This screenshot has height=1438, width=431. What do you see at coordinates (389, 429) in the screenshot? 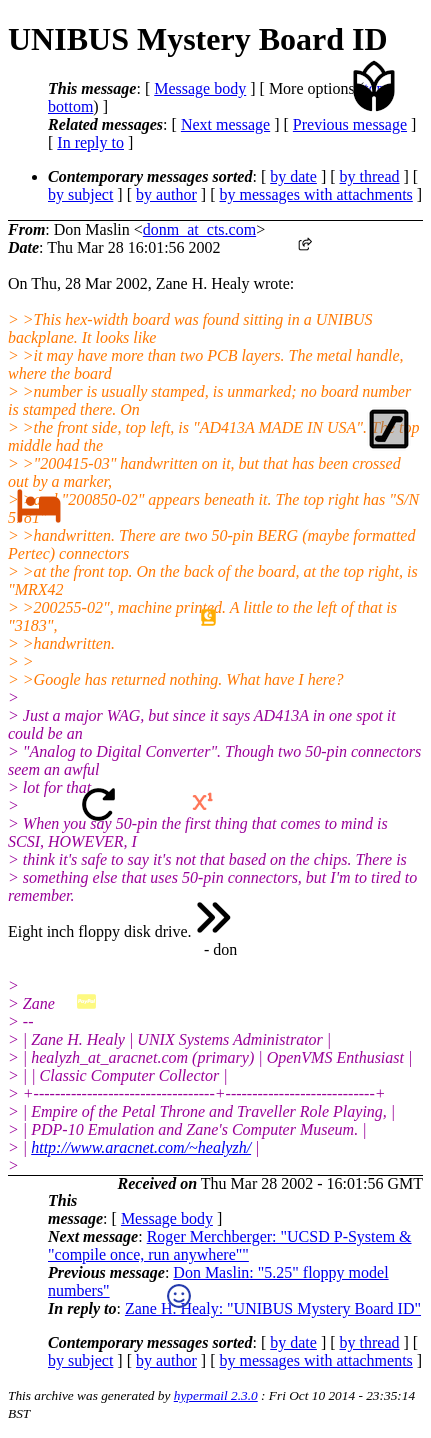
I see `indicates escalator access nearby` at bounding box center [389, 429].